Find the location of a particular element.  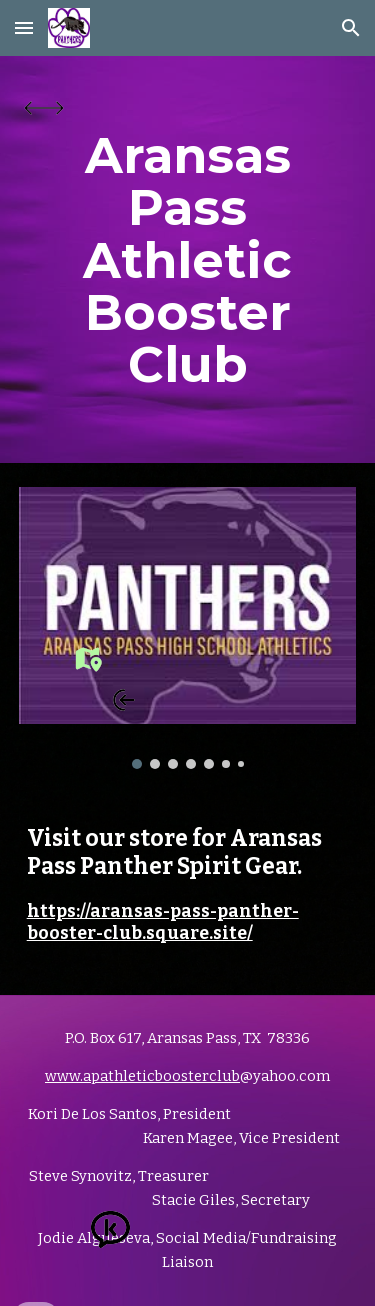

view map with pinned location is located at coordinates (87, 658).